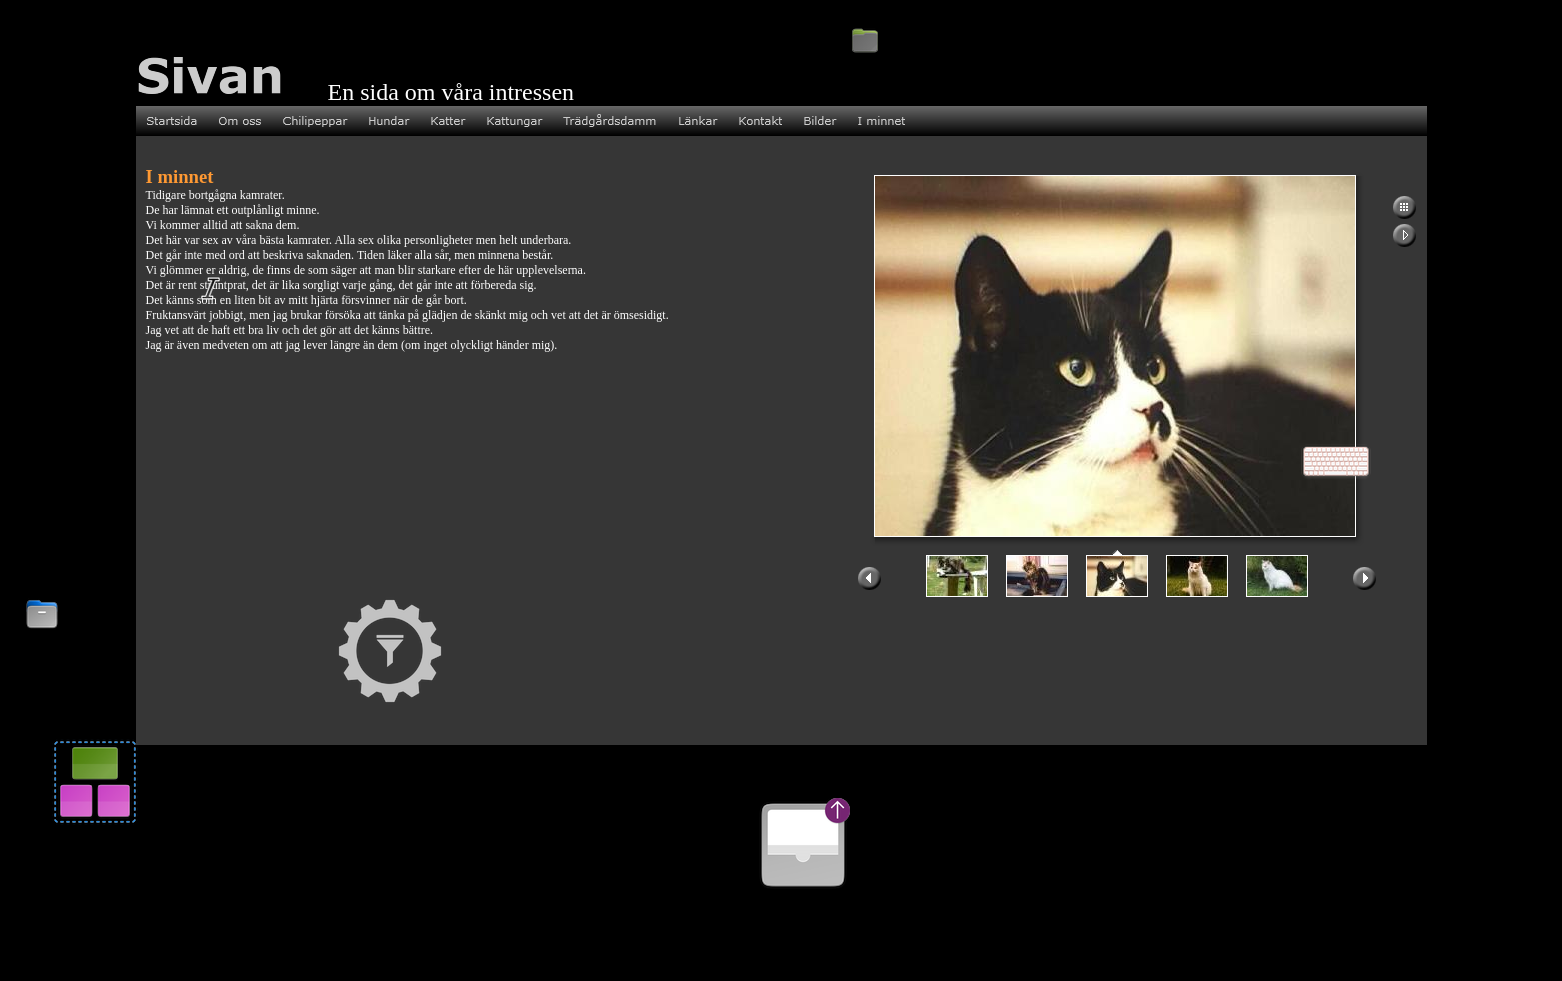 This screenshot has height=981, width=1562. Describe the element at coordinates (42, 614) in the screenshot. I see `open the file manager application` at that location.